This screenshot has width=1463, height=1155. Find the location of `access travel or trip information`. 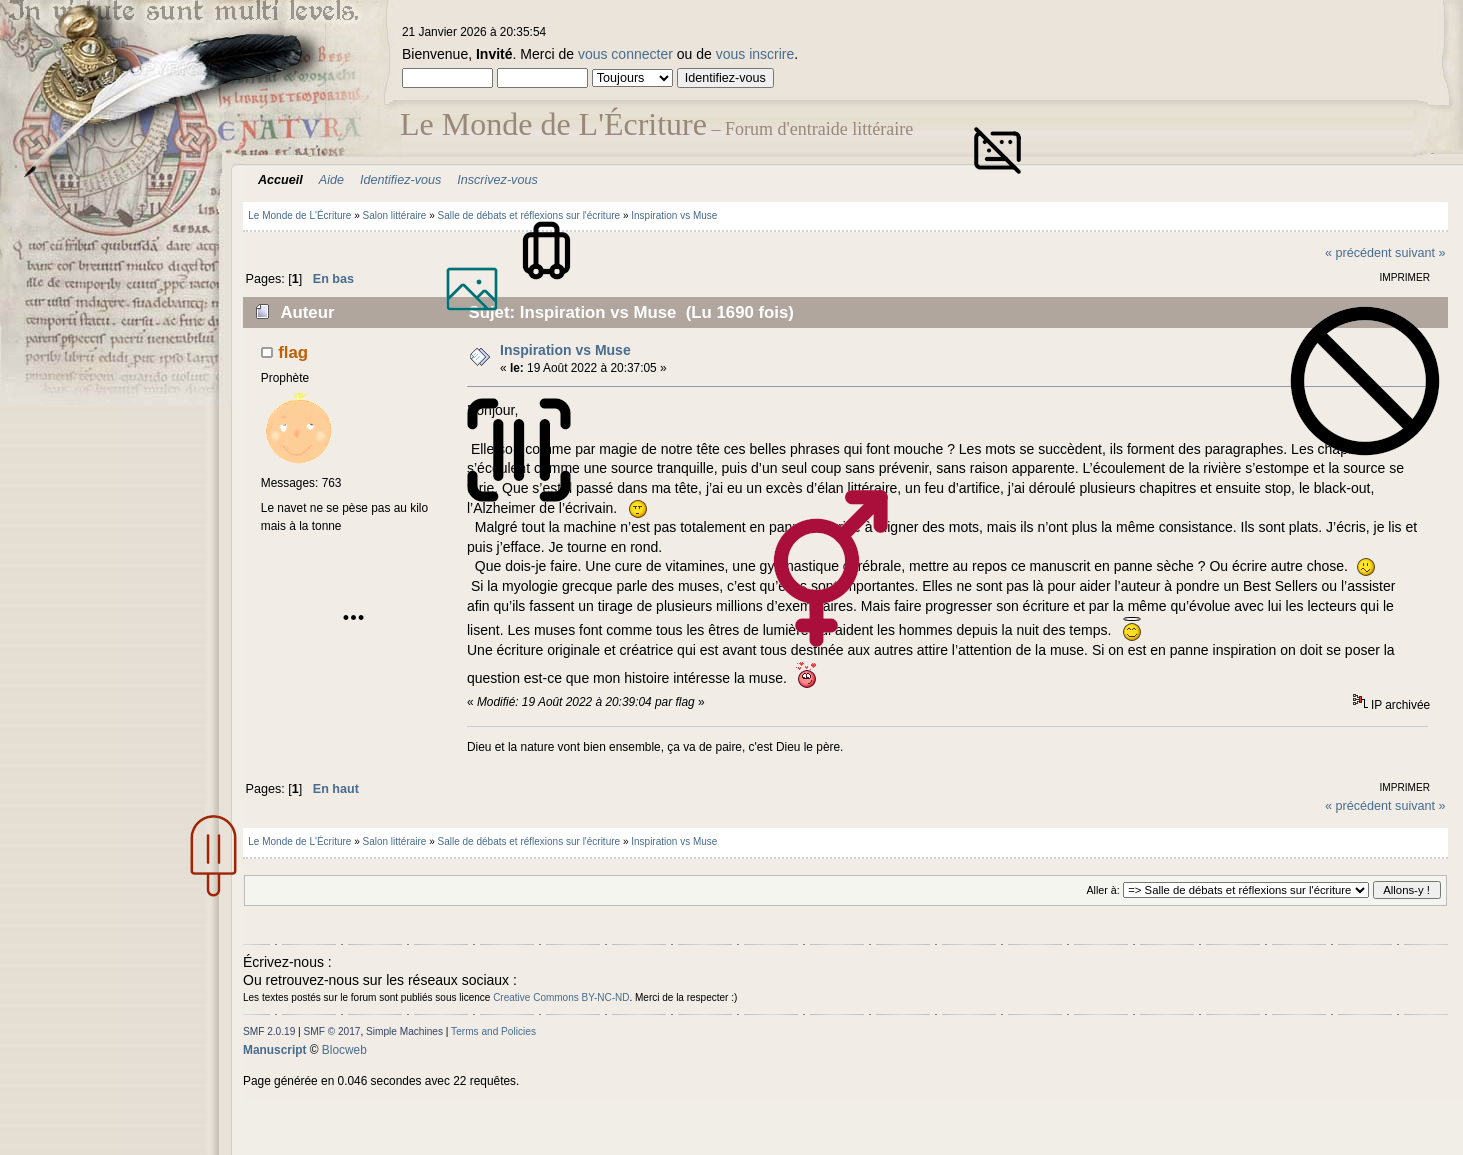

access travel or trip information is located at coordinates (546, 250).